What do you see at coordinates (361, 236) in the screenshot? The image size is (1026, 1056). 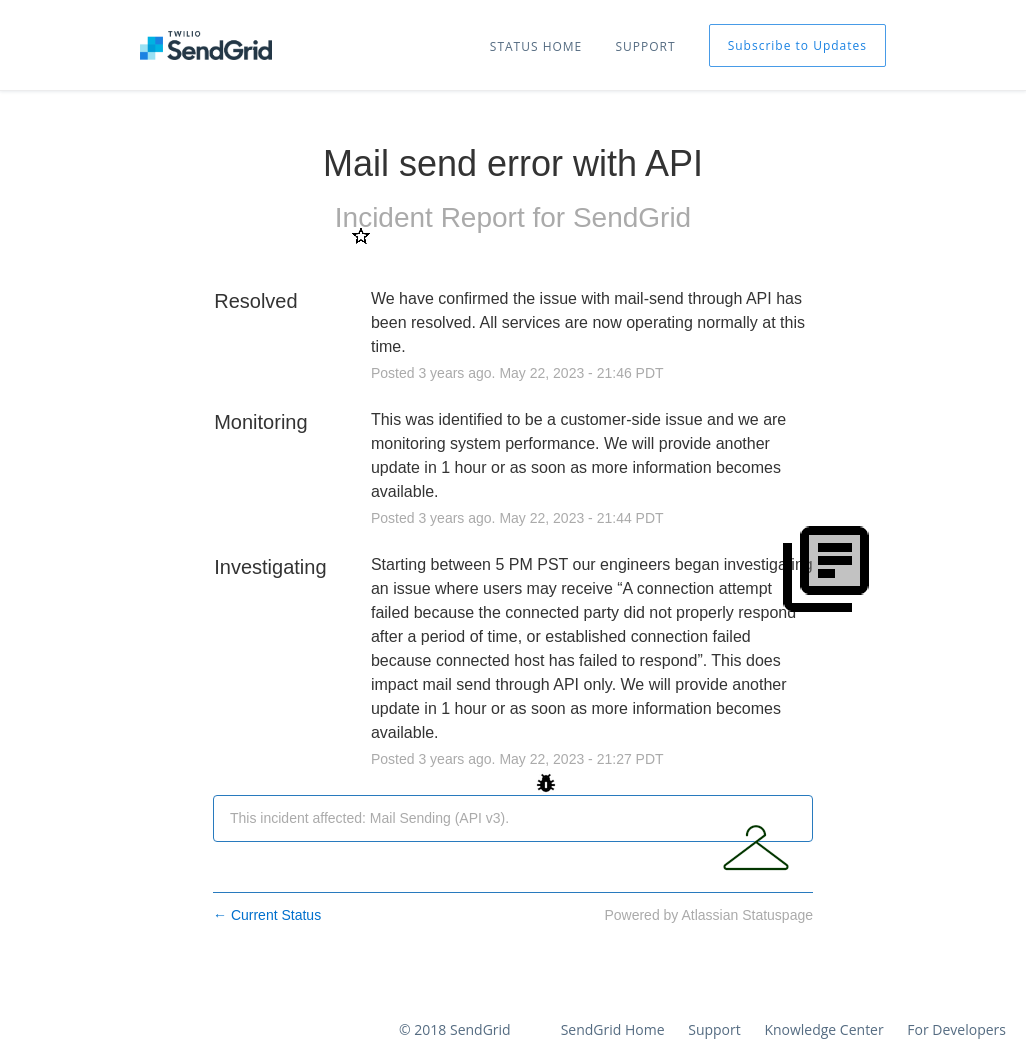 I see `add item to favorites` at bounding box center [361, 236].